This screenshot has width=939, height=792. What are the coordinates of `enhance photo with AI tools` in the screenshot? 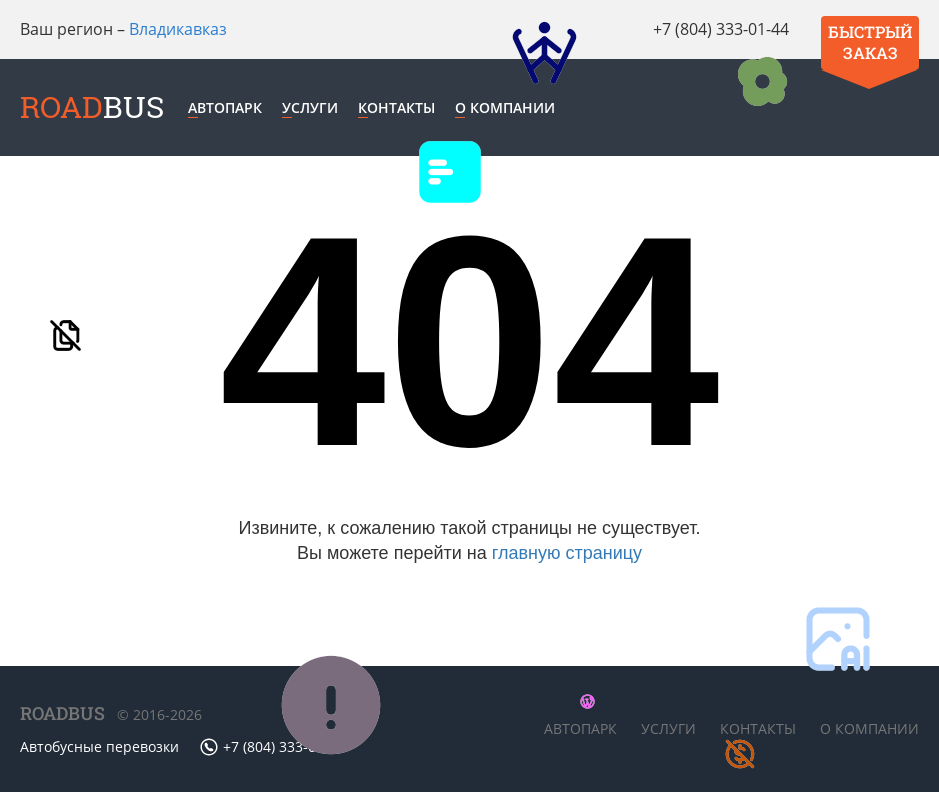 It's located at (838, 639).